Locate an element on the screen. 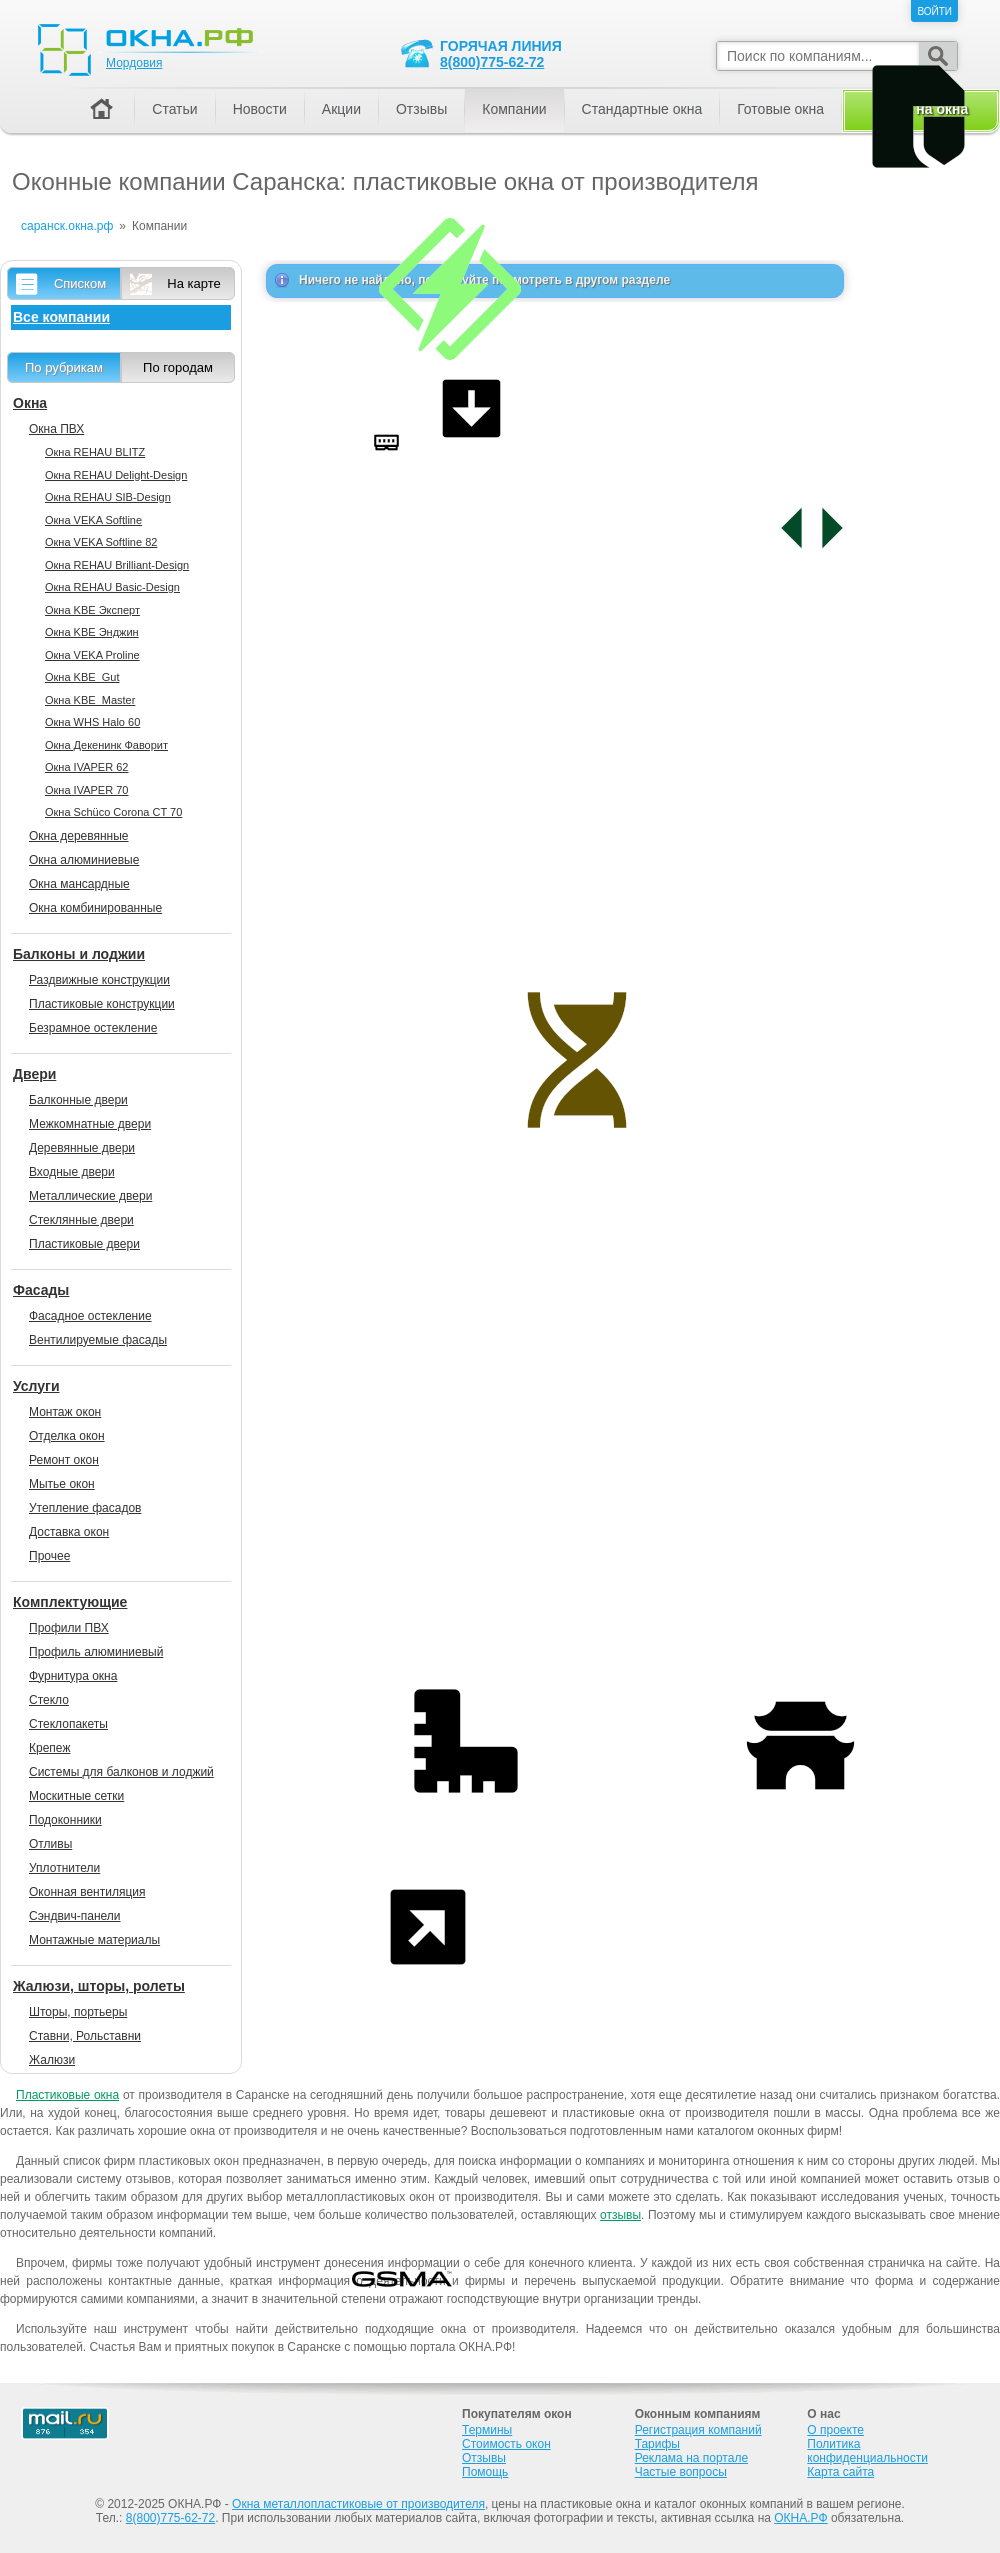  view system RAM or memory status is located at coordinates (386, 442).